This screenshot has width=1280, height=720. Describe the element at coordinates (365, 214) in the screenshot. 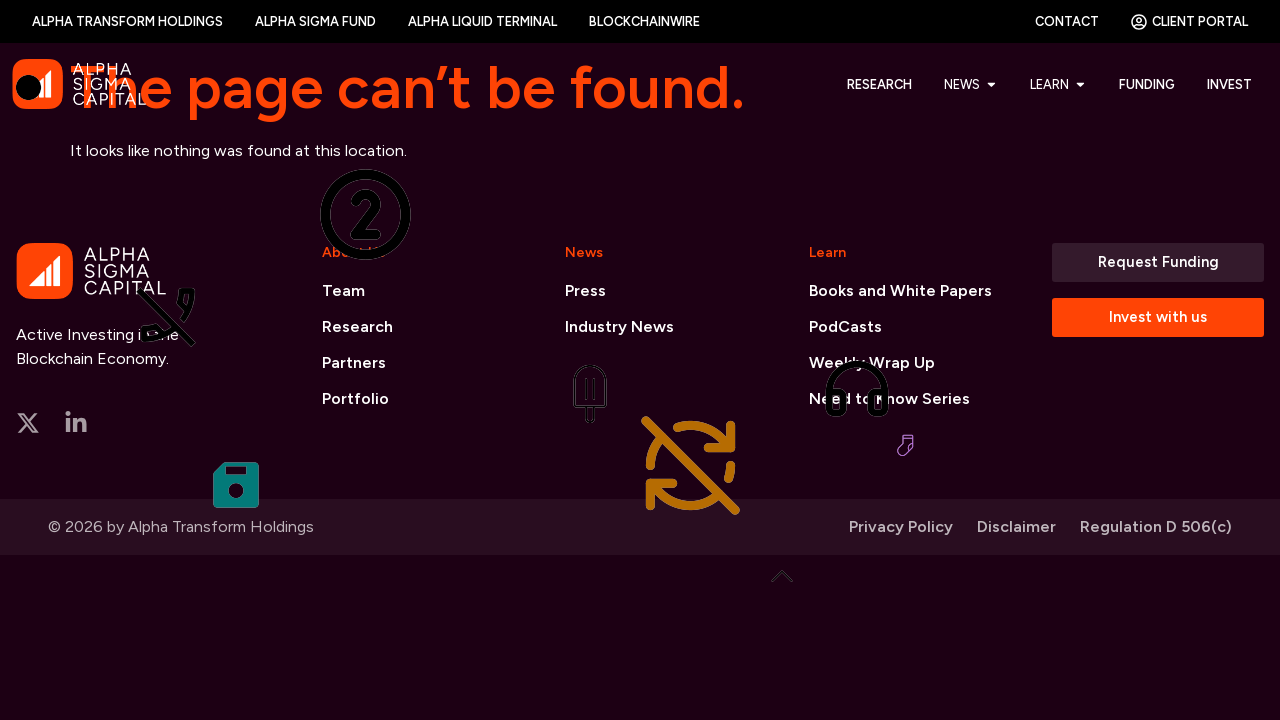

I see `indicates step two in a multi-step process` at that location.